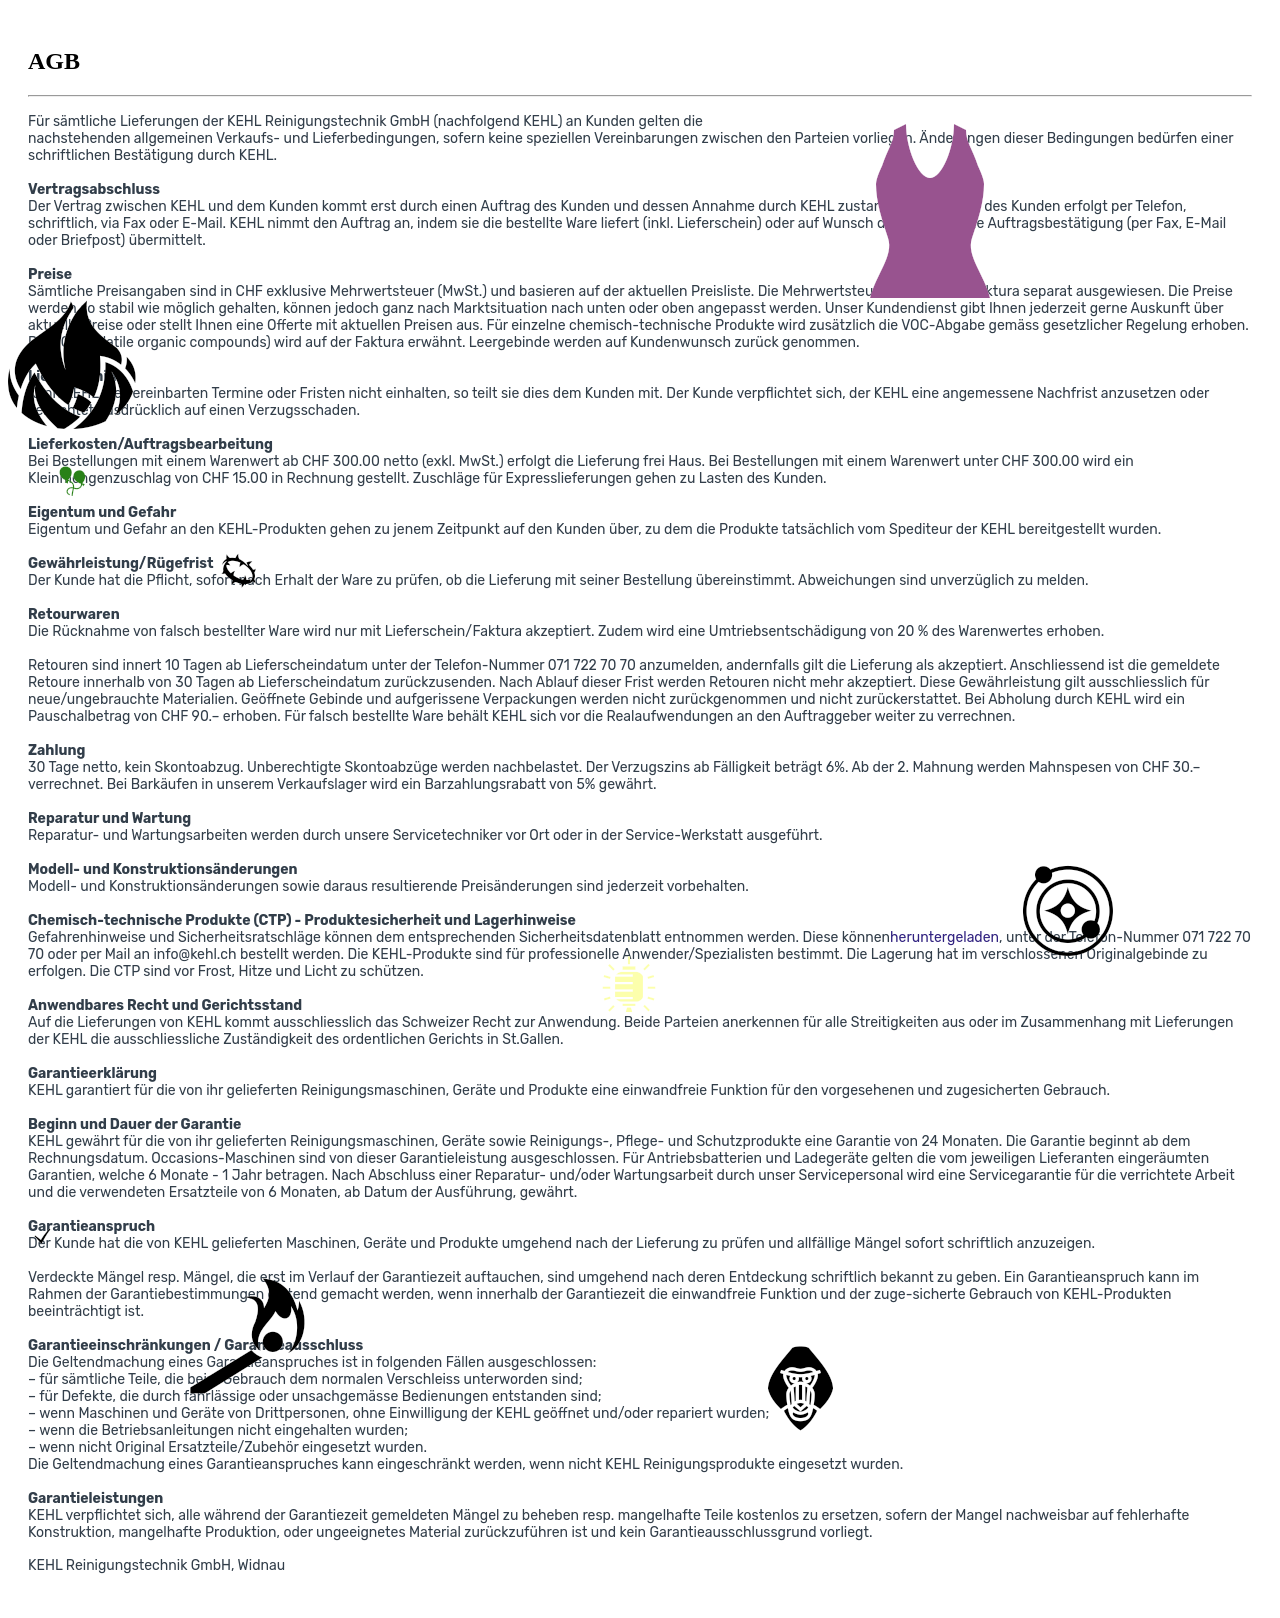 The height and width of the screenshot is (1618, 1280). What do you see at coordinates (71, 365) in the screenshot?
I see `indicates a hot or trending item` at bounding box center [71, 365].